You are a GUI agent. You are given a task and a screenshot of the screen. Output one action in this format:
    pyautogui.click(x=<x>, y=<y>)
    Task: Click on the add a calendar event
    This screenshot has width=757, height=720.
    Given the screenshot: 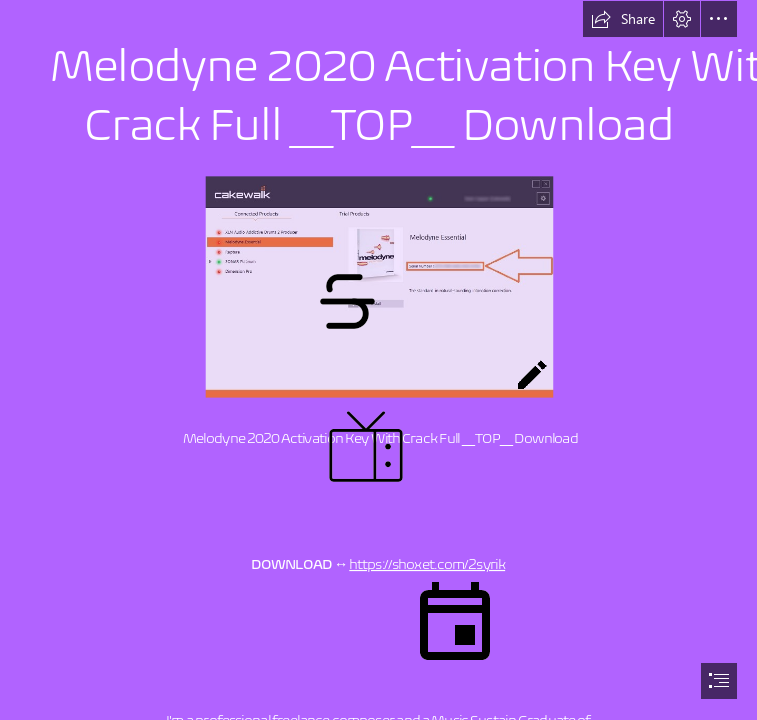 What is the action you would take?
    pyautogui.click(x=455, y=625)
    